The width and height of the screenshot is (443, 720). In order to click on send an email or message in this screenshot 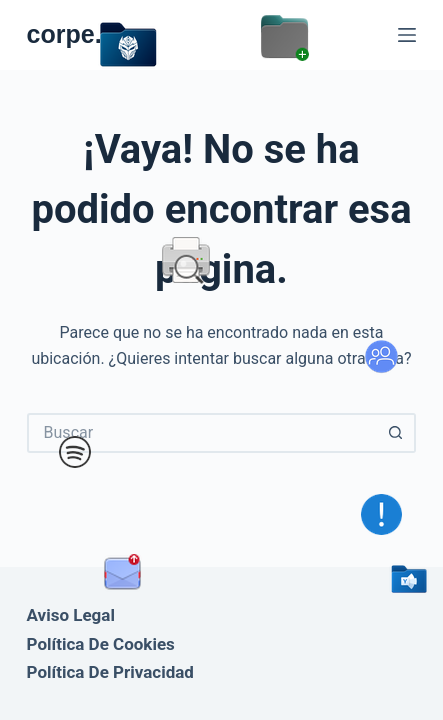, I will do `click(122, 573)`.